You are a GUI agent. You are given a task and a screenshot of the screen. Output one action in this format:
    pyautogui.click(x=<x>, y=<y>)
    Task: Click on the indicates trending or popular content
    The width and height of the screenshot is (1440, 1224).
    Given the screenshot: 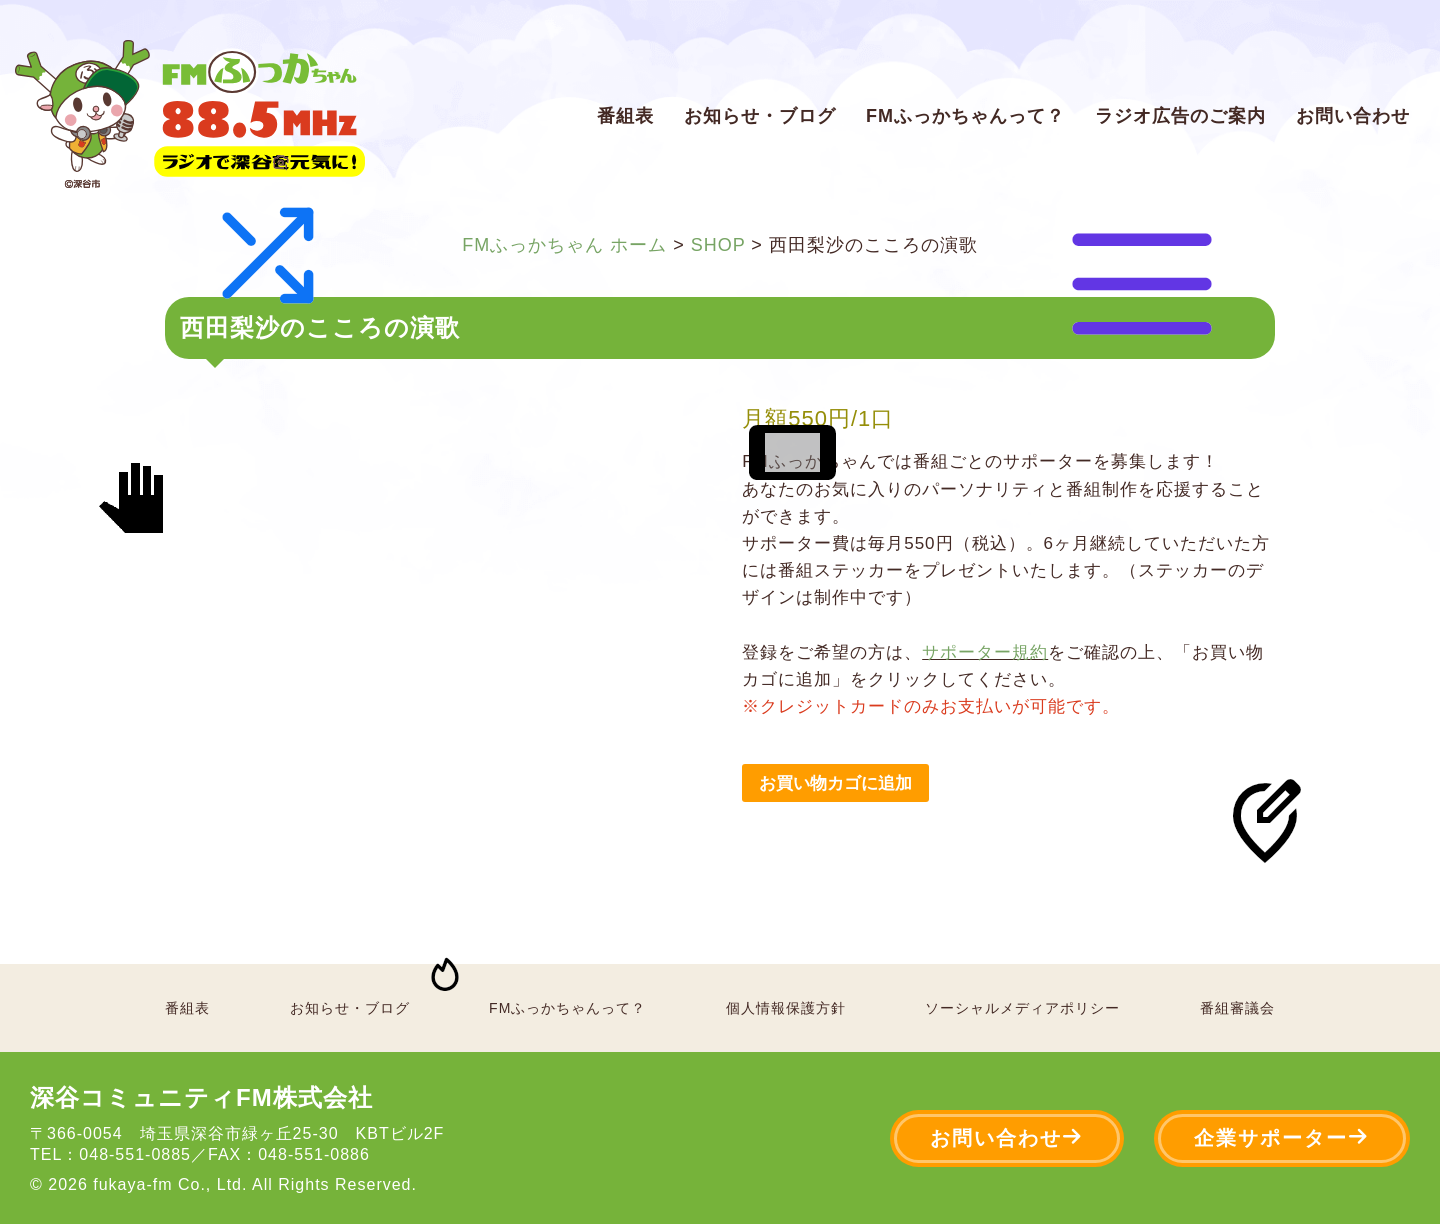 What is the action you would take?
    pyautogui.click(x=445, y=975)
    